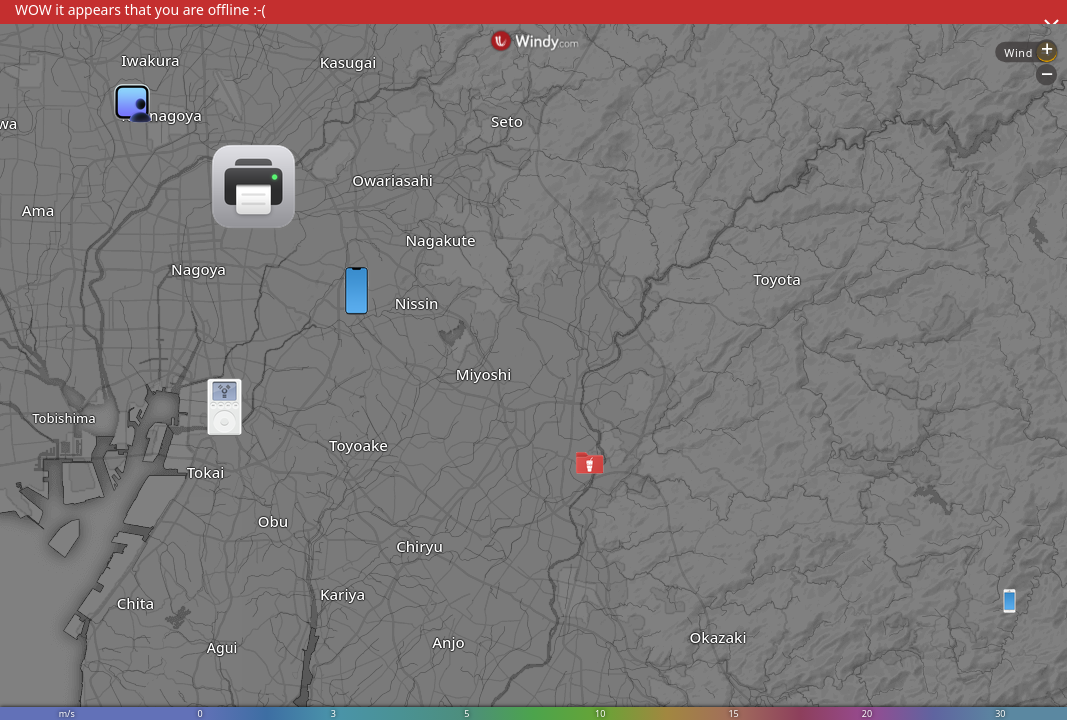 The image size is (1067, 720). Describe the element at coordinates (356, 291) in the screenshot. I see `iPhone 13 Pro device icon` at that location.